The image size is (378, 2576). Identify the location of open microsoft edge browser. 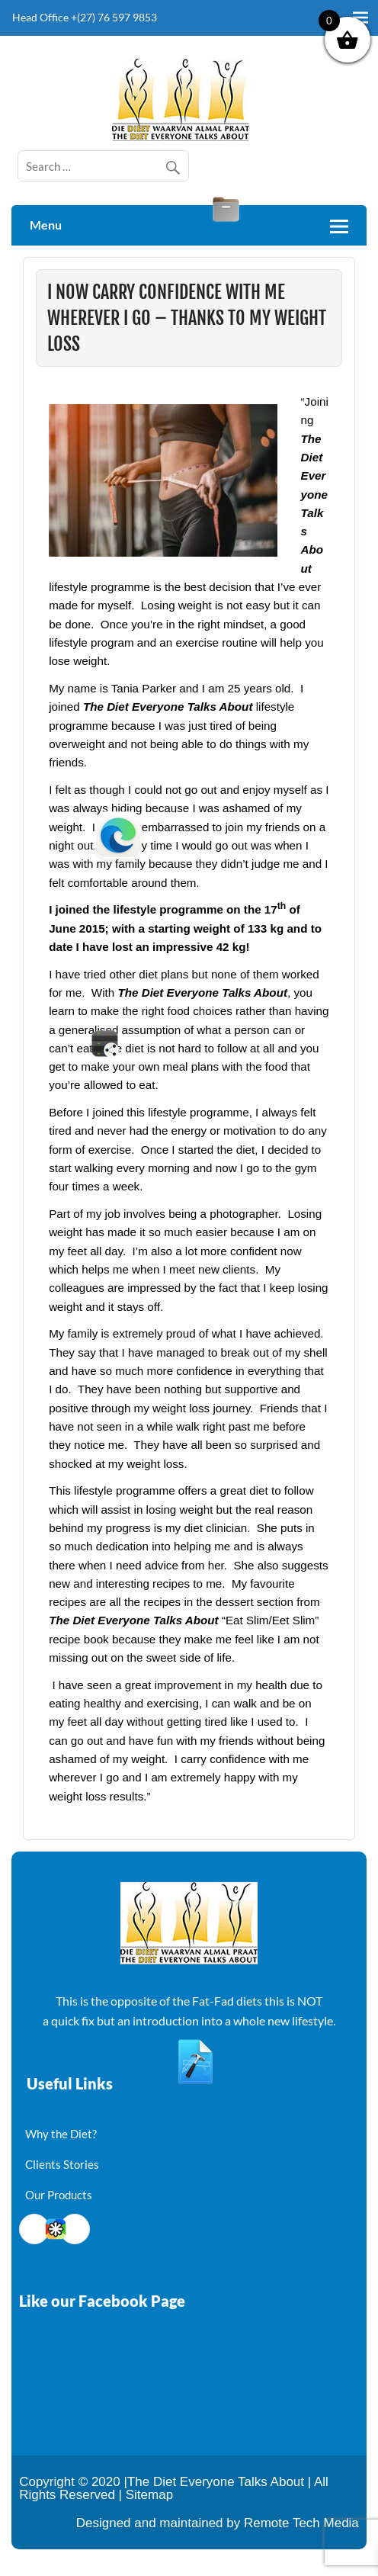
(118, 835).